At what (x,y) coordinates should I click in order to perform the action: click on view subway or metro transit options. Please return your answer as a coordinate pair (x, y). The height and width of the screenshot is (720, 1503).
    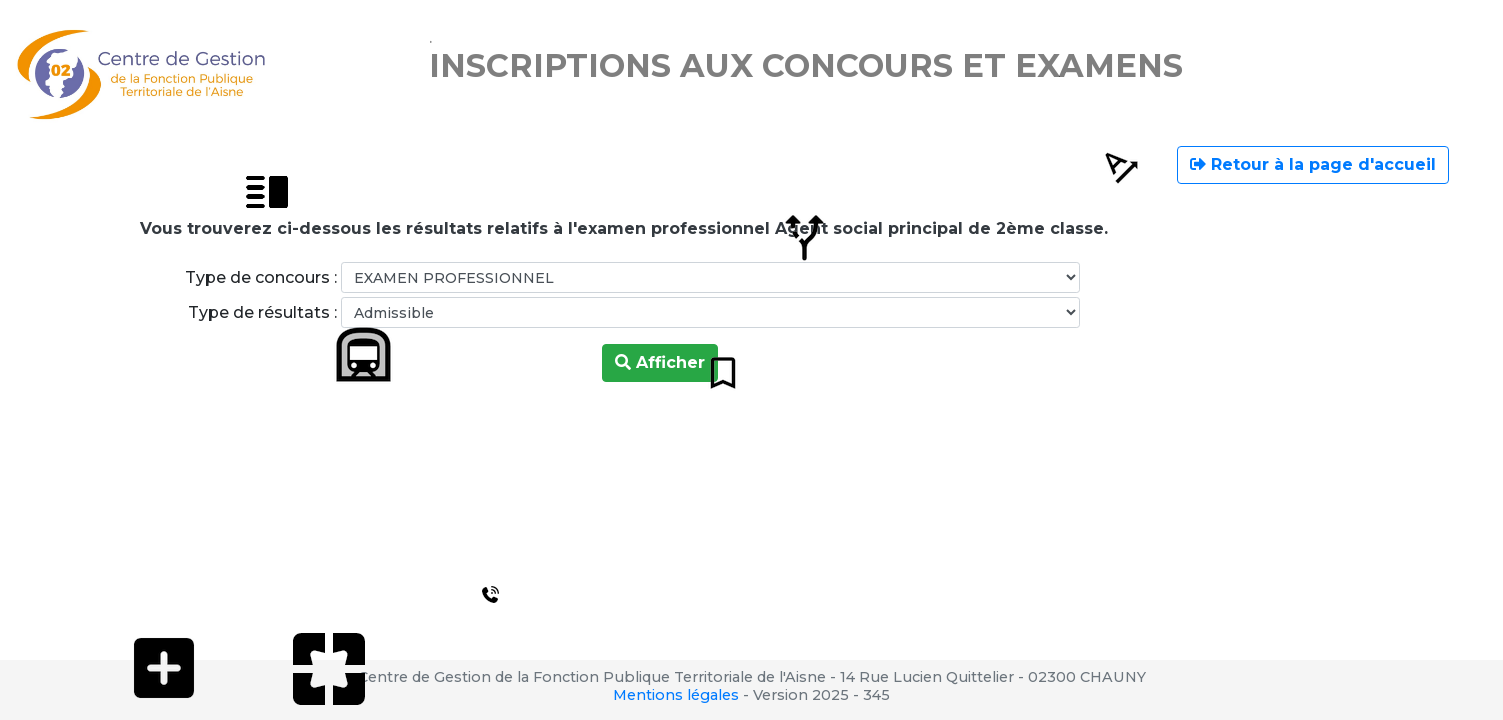
    Looking at the image, I should click on (363, 354).